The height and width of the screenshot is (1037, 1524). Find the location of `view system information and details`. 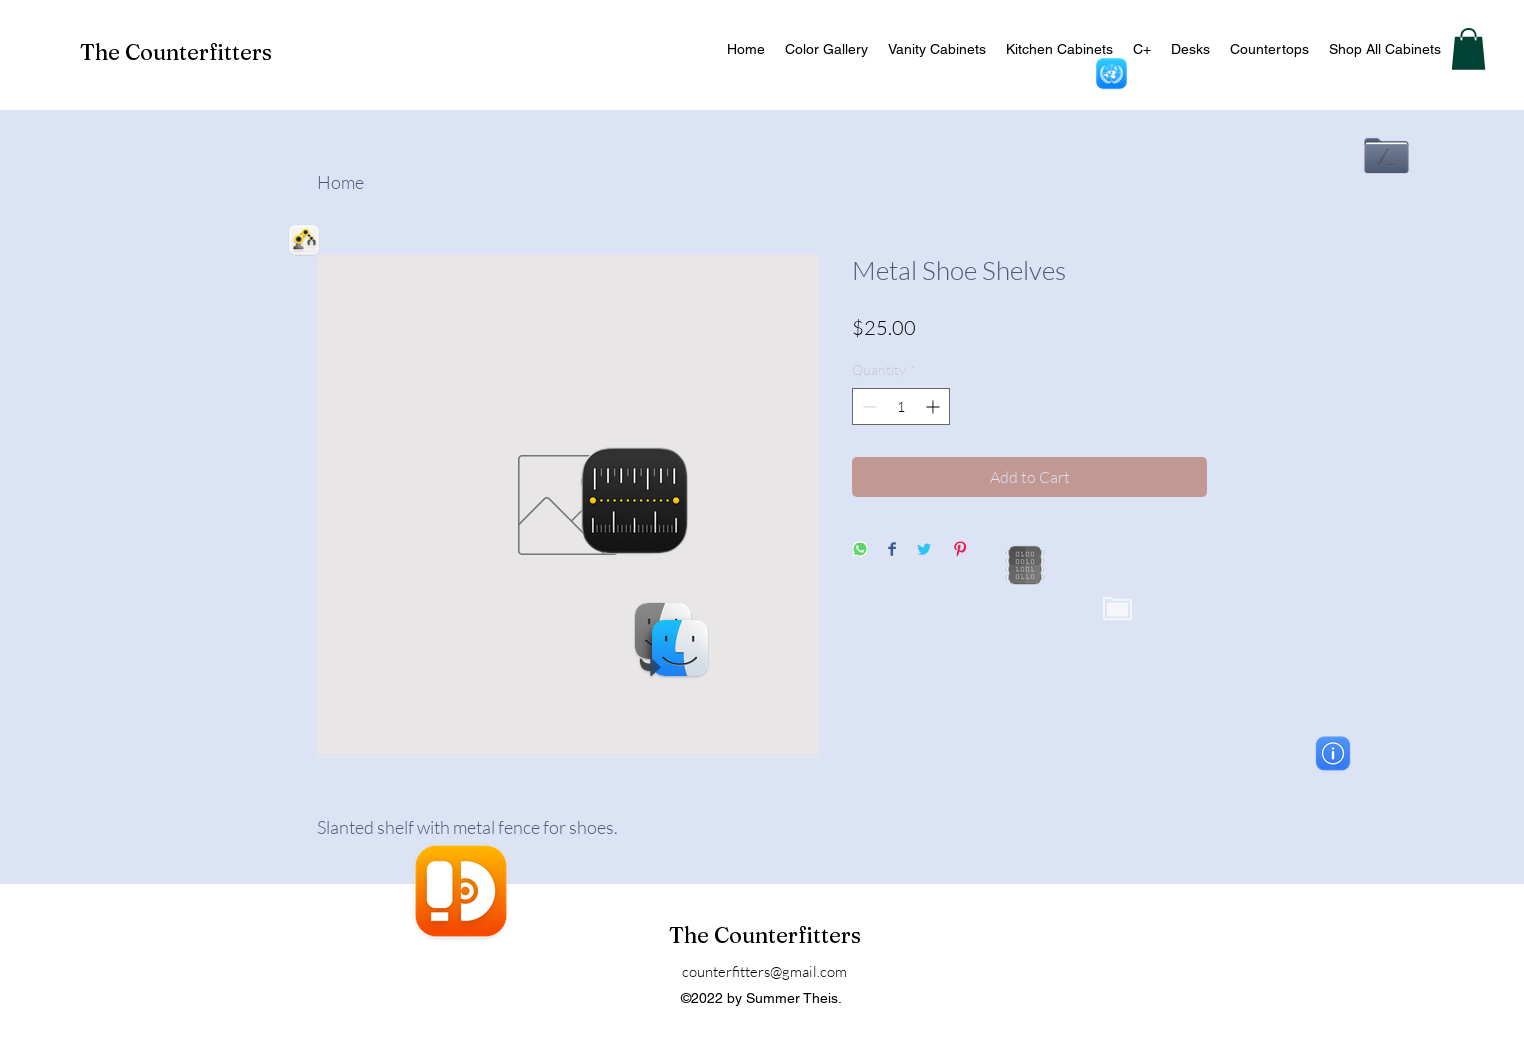

view system information and details is located at coordinates (1333, 754).